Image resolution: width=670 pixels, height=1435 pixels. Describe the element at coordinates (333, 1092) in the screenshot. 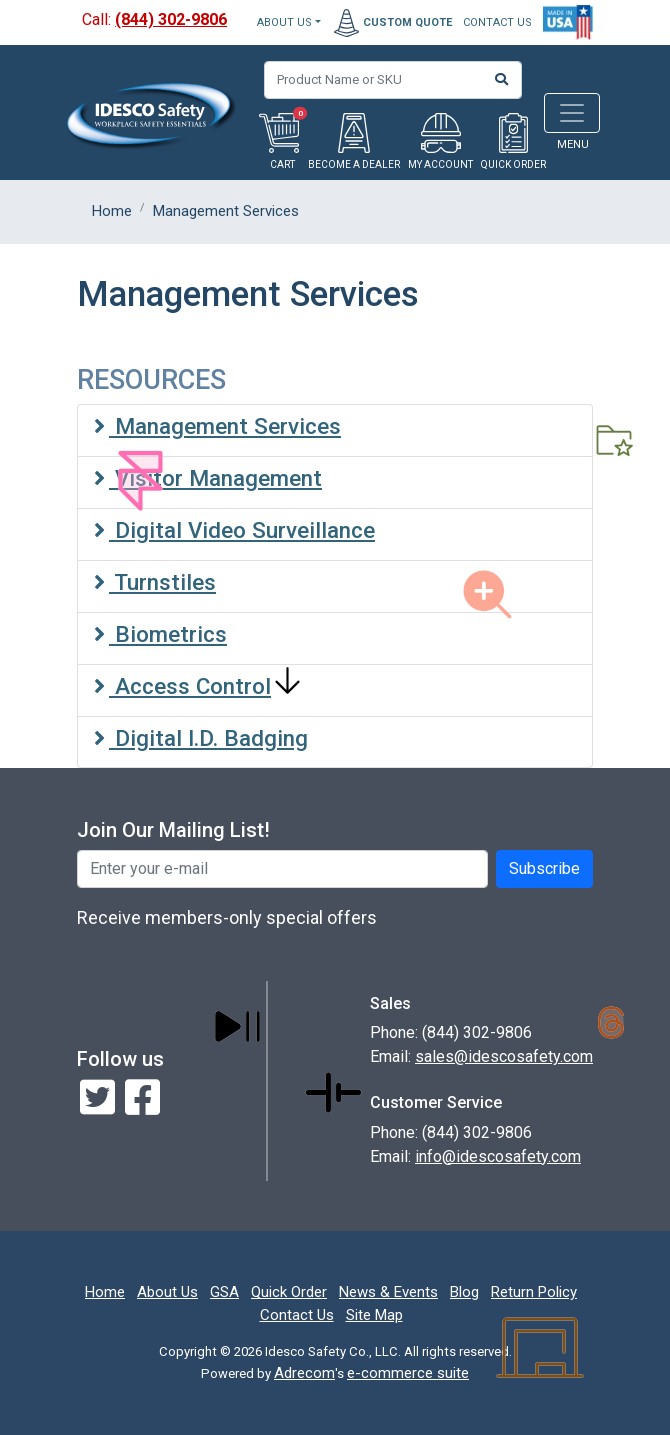

I see `represents a battery or power cell in a circuit diagram` at that location.